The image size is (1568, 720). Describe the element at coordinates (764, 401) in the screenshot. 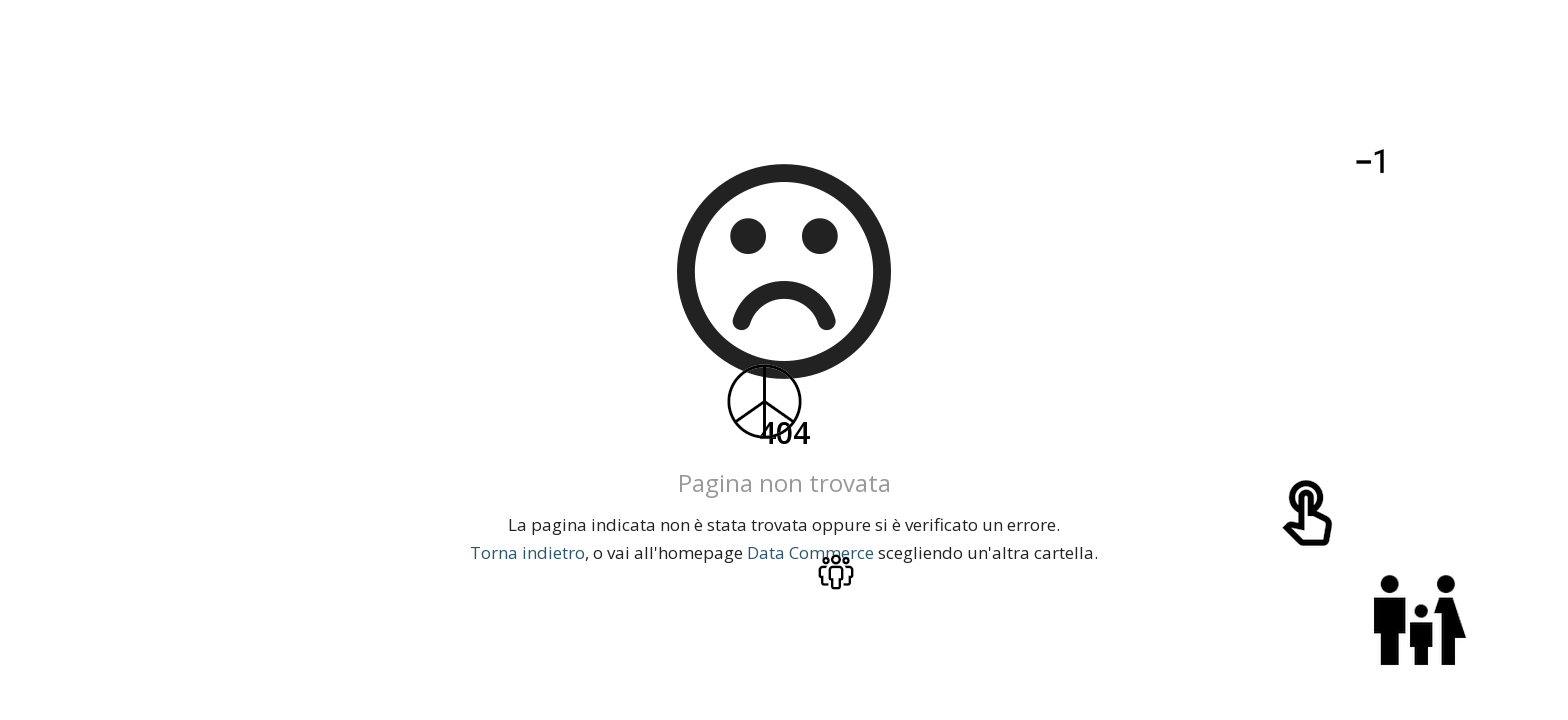

I see `peace symbol or anti-war indicator` at that location.